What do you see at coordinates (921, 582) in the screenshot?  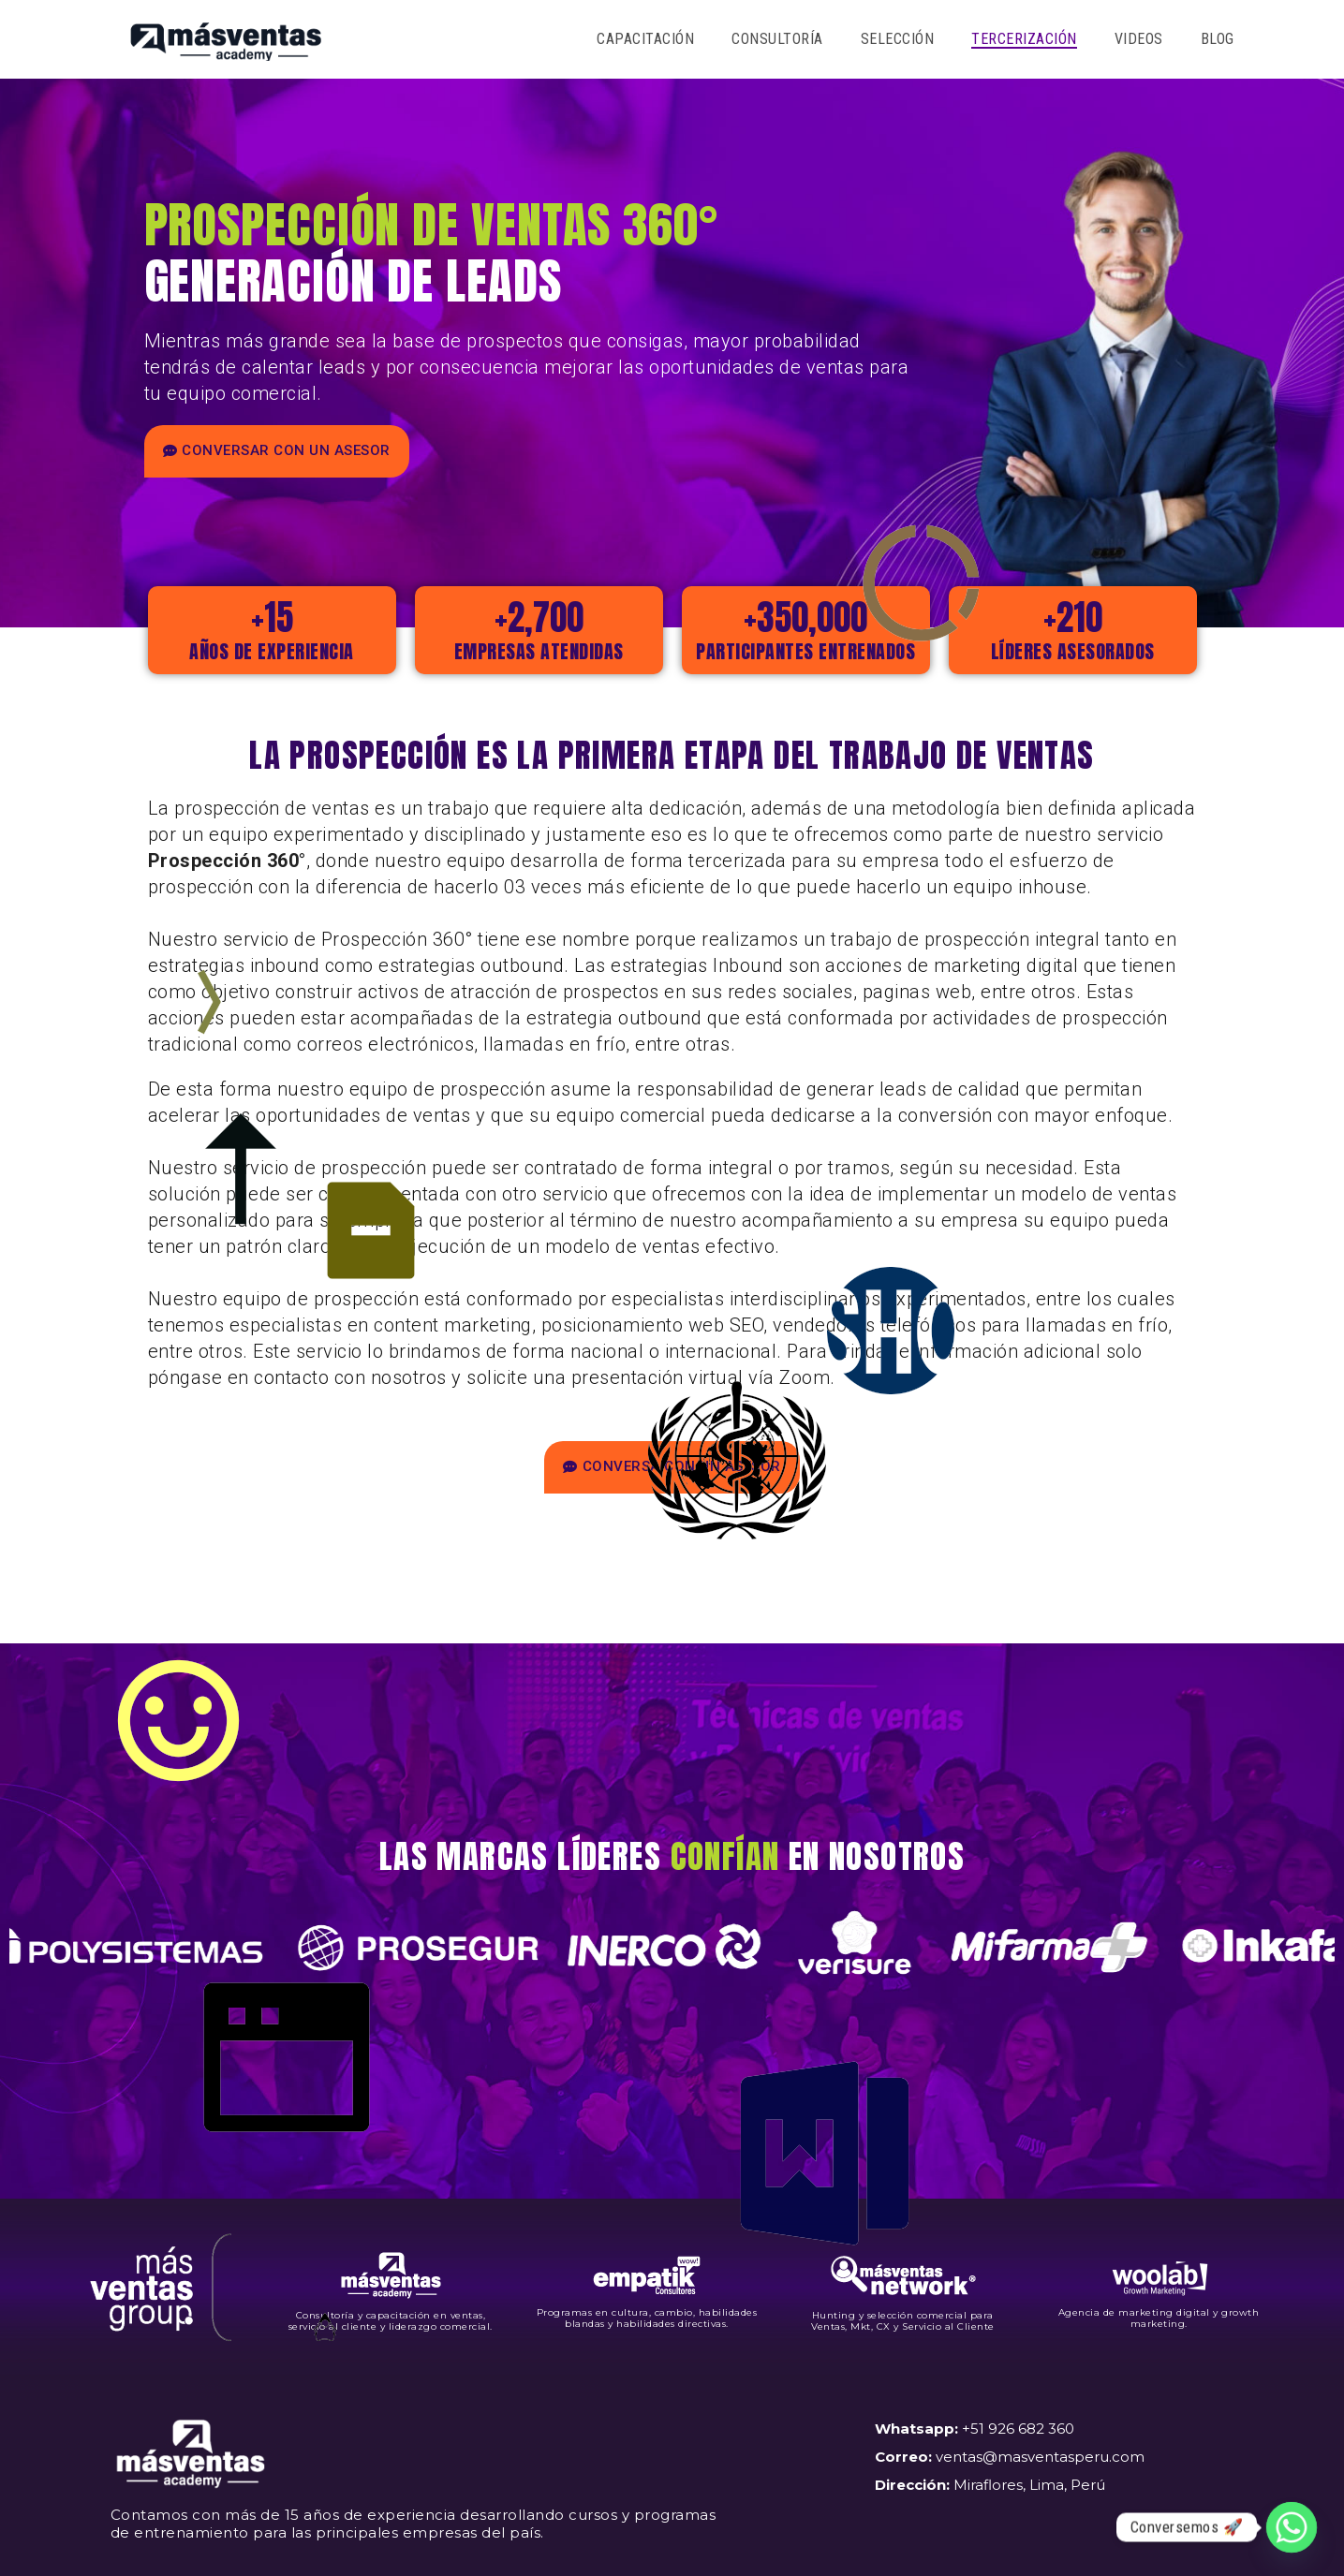 I see `view data breakdown by category` at bounding box center [921, 582].